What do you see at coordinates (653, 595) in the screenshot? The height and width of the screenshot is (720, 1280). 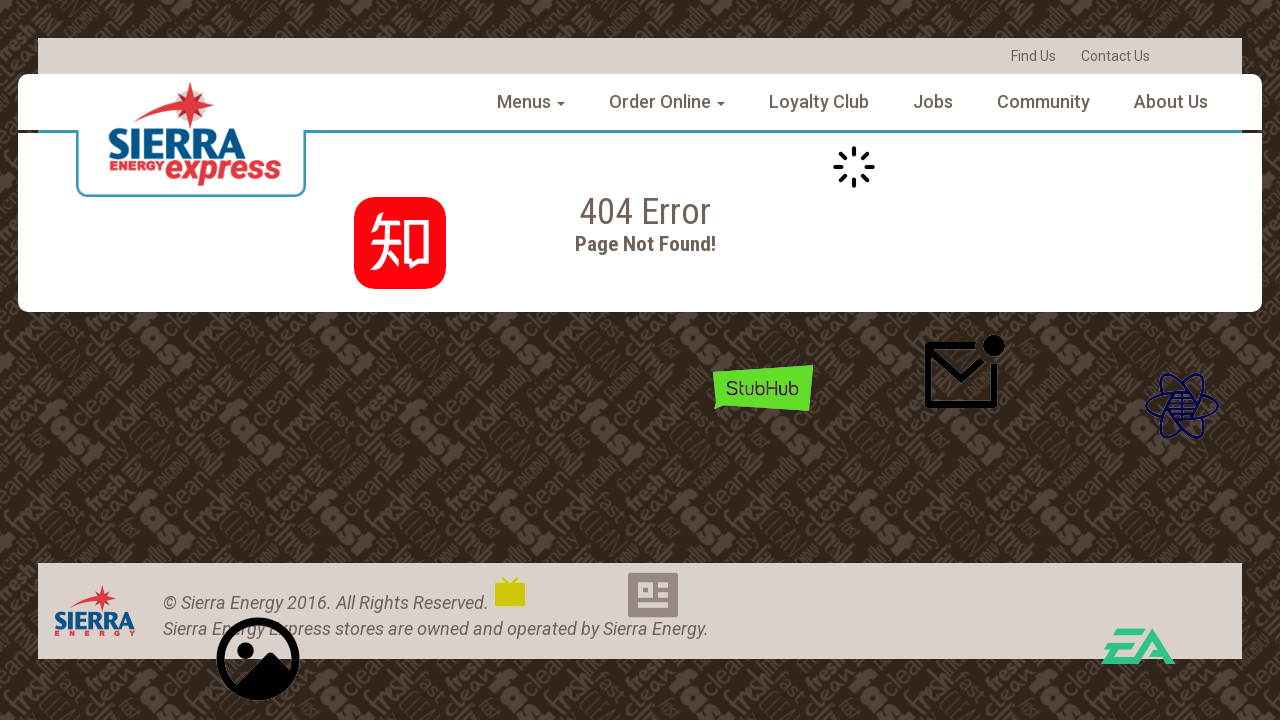 I see `view your profile` at bounding box center [653, 595].